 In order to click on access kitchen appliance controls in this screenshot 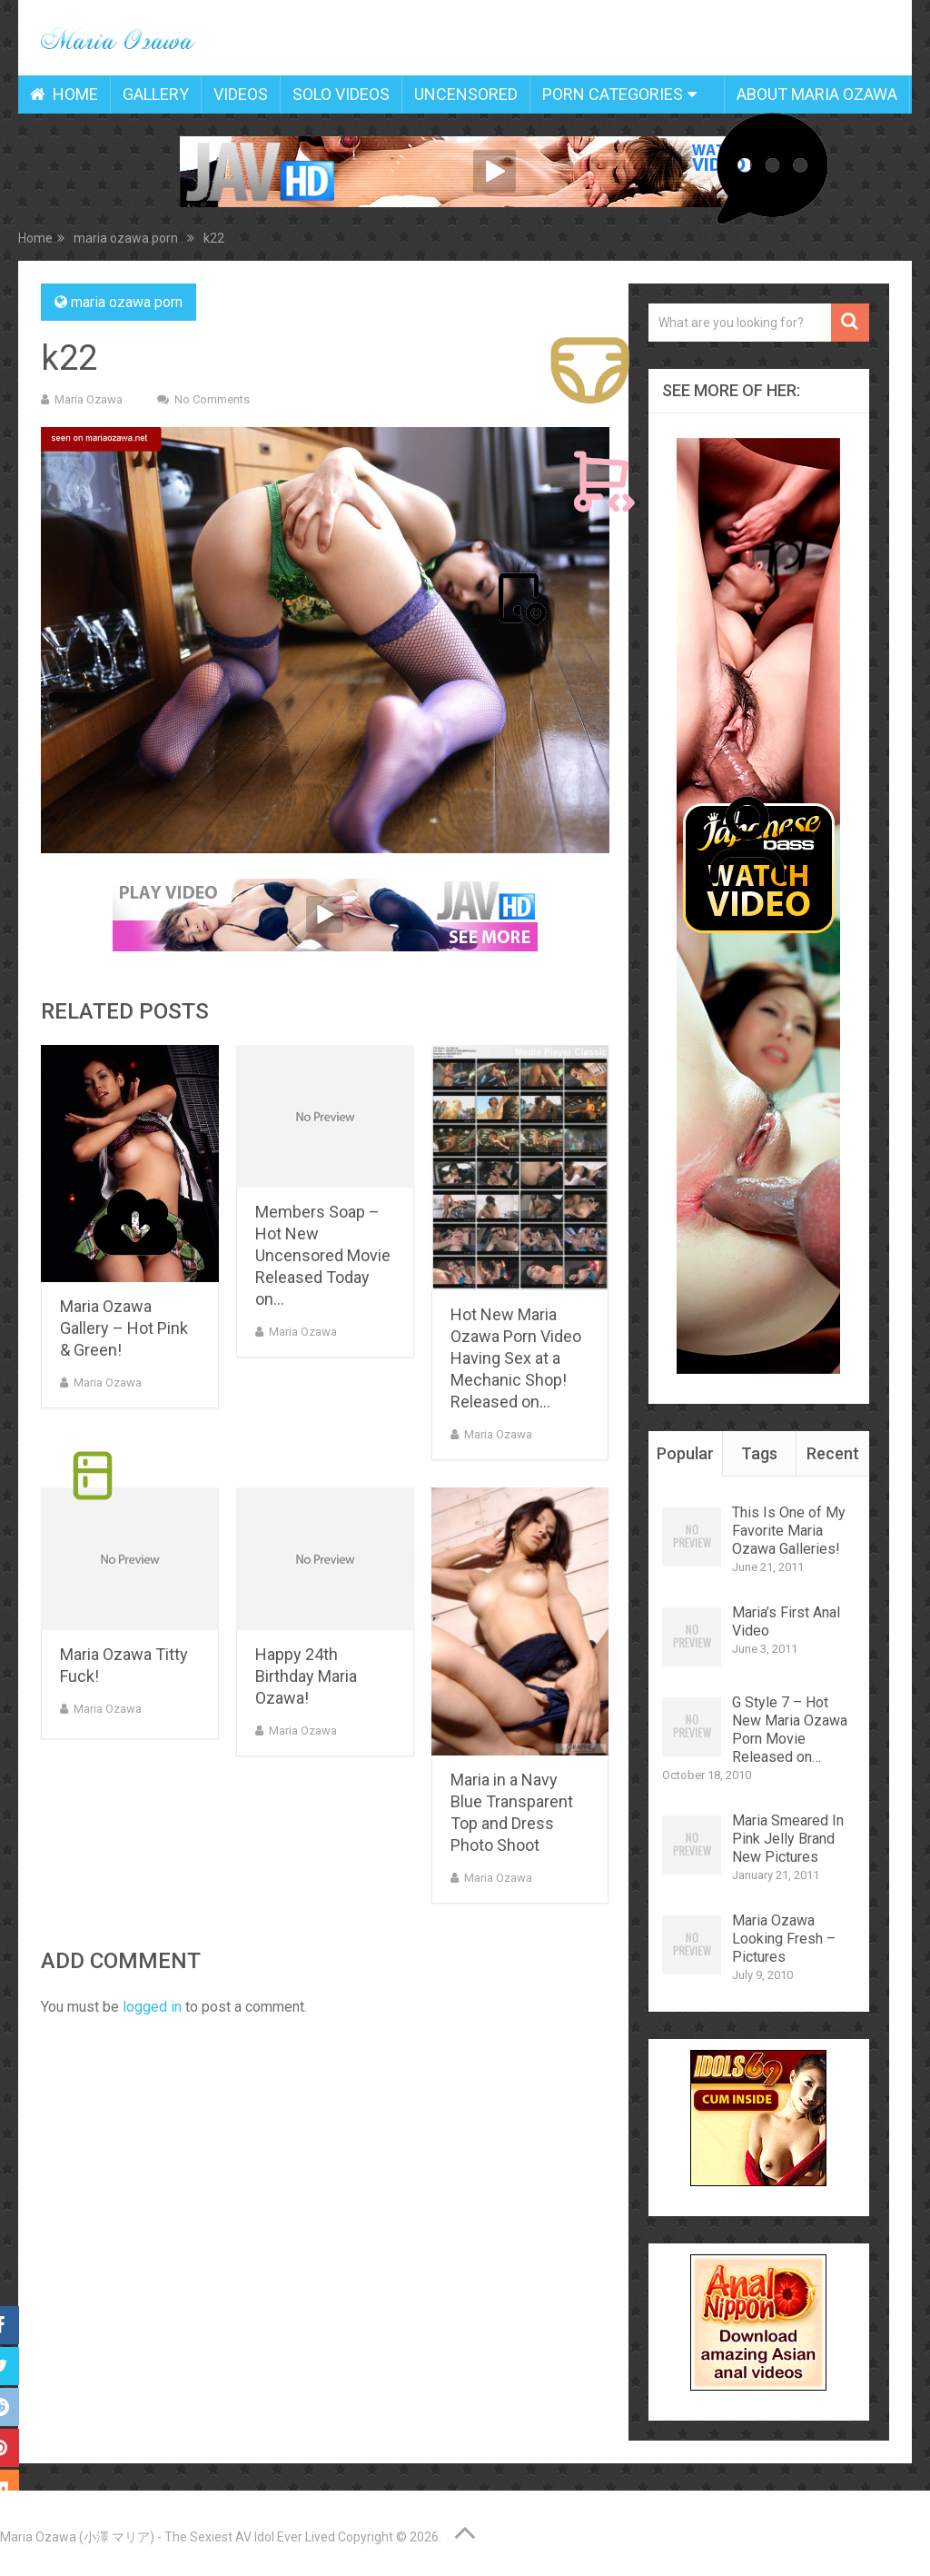, I will do `click(93, 1476)`.